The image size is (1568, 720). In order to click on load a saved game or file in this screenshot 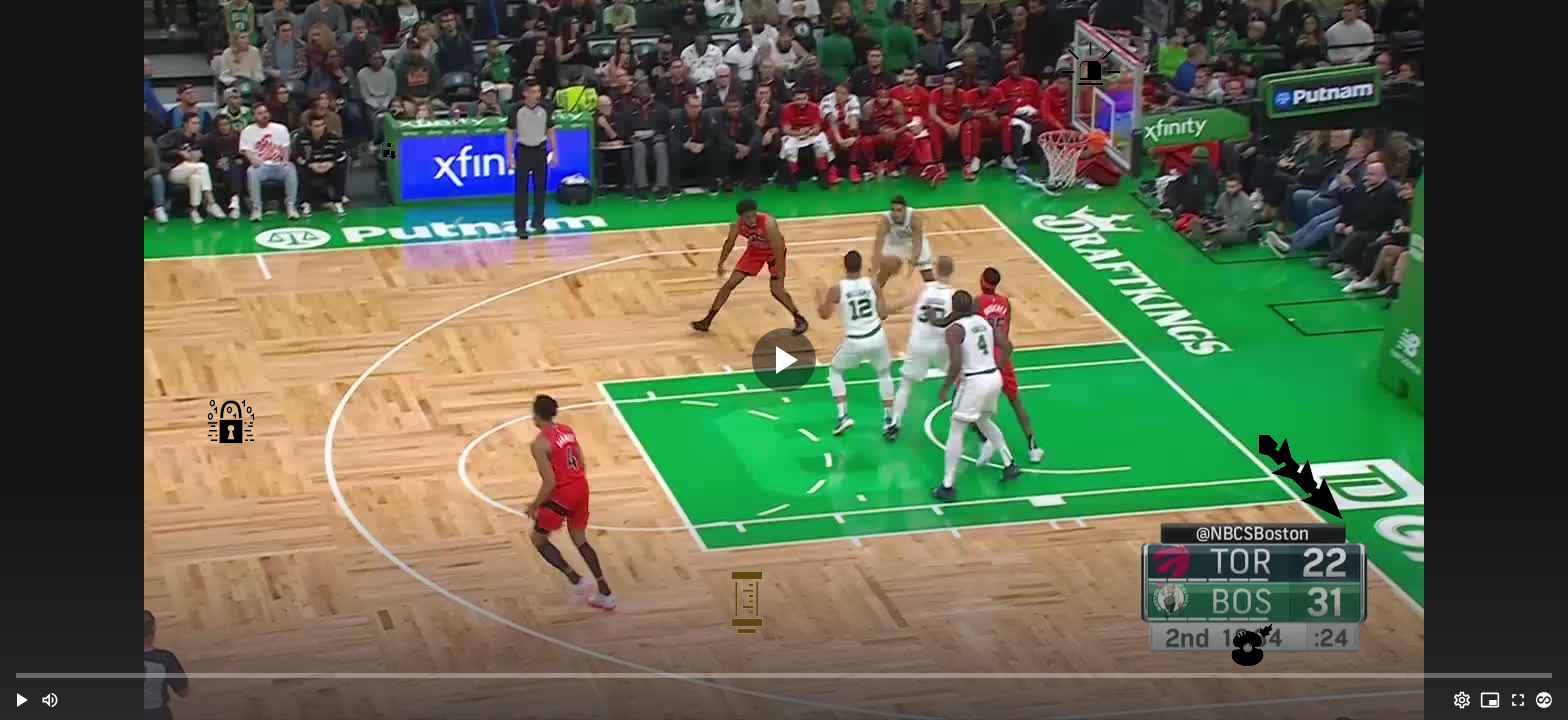, I will do `click(389, 151)`.